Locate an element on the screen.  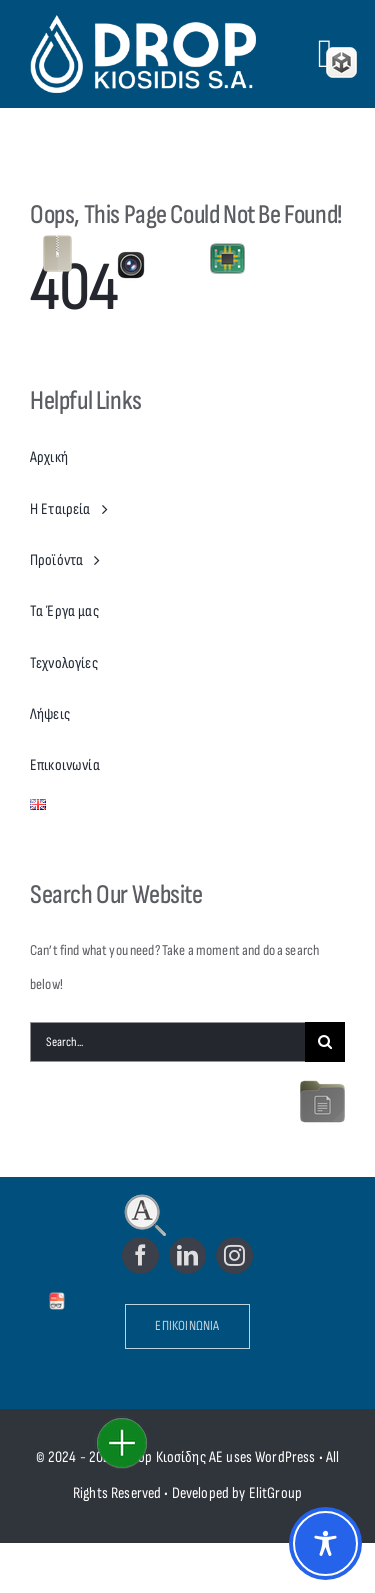
search within a project is located at coordinates (145, 1215).